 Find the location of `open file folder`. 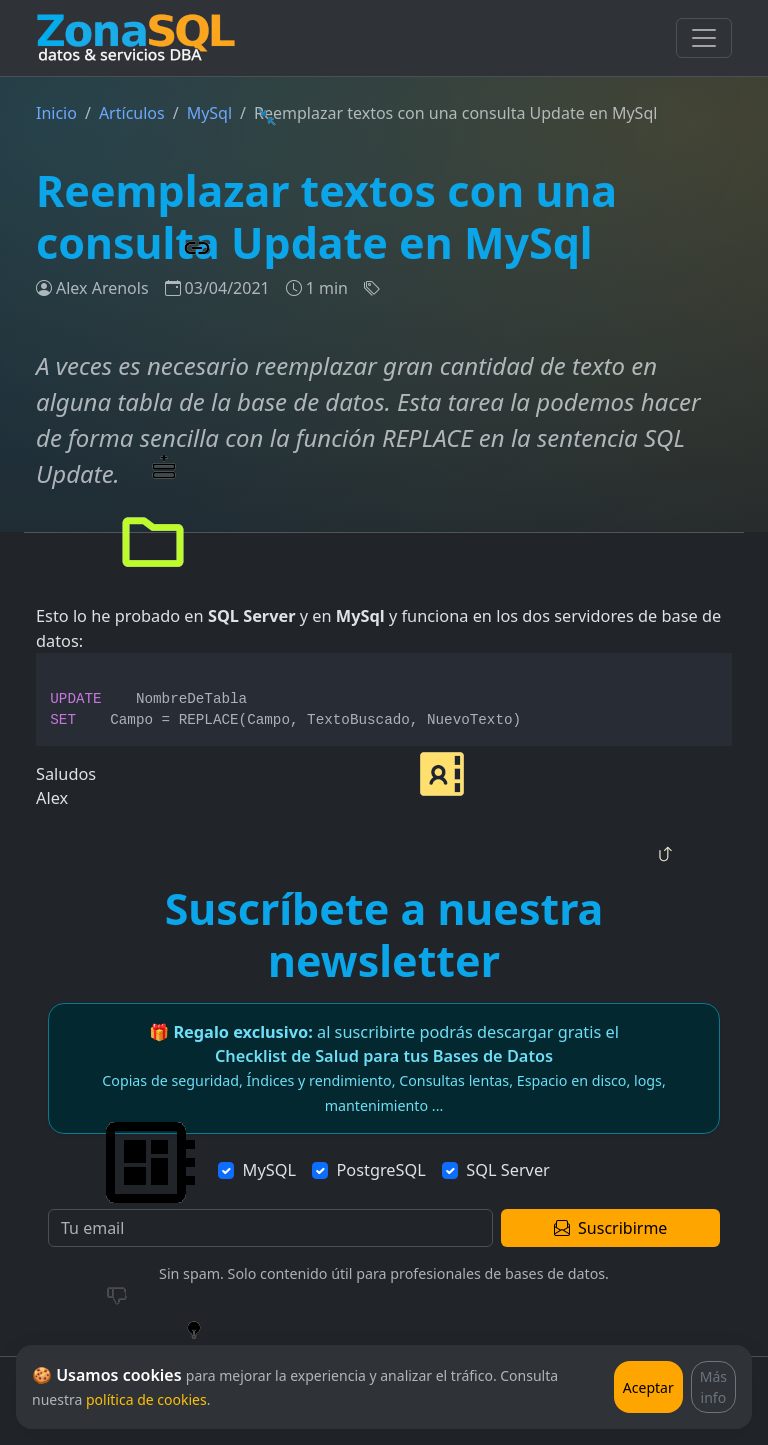

open file folder is located at coordinates (153, 541).